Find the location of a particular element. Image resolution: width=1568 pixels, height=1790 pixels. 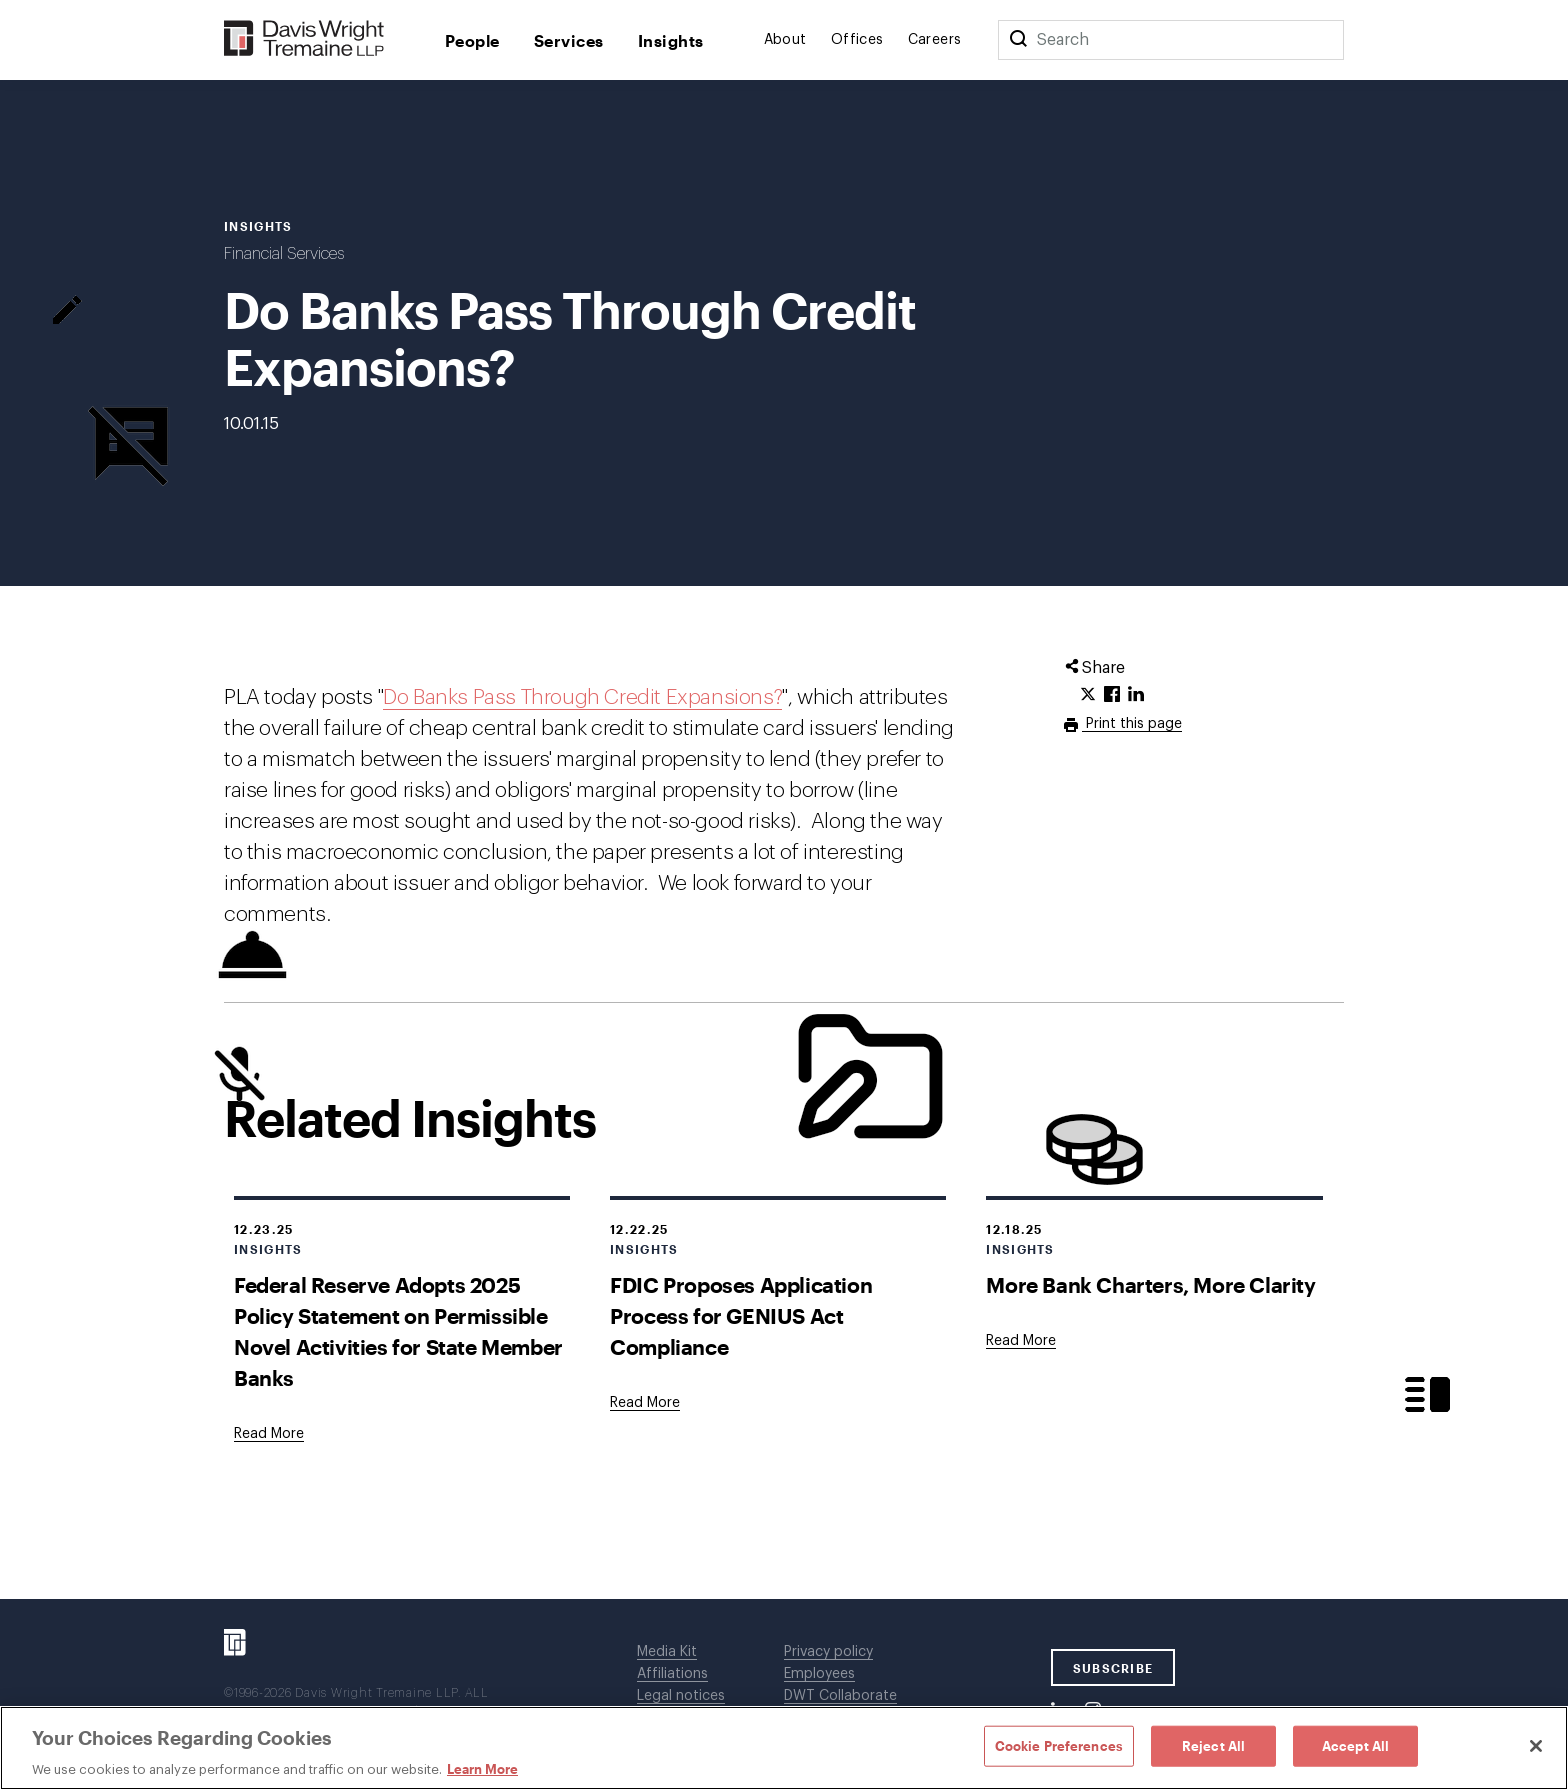

mute or disable speaker notes is located at coordinates (131, 443).